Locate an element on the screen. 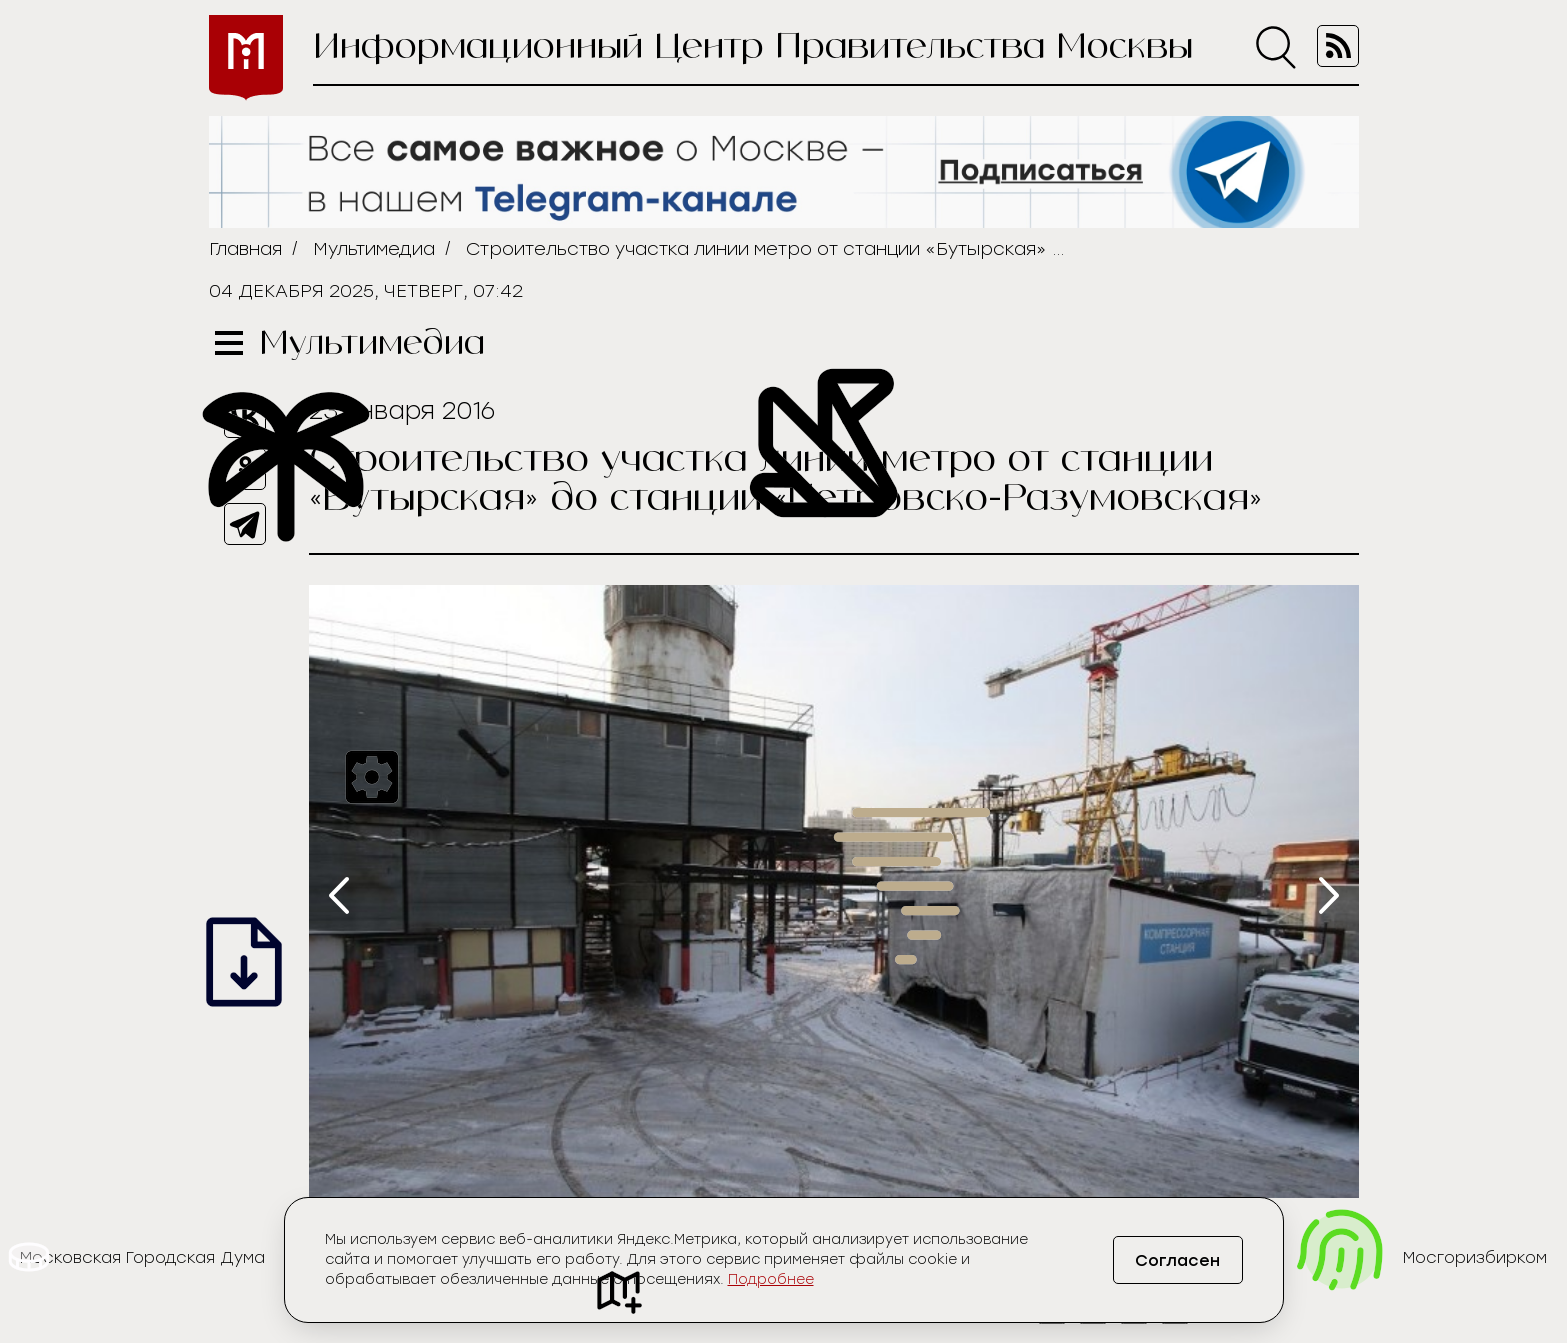 This screenshot has width=1567, height=1343. indicates a tropical or vacation-related category is located at coordinates (286, 464).